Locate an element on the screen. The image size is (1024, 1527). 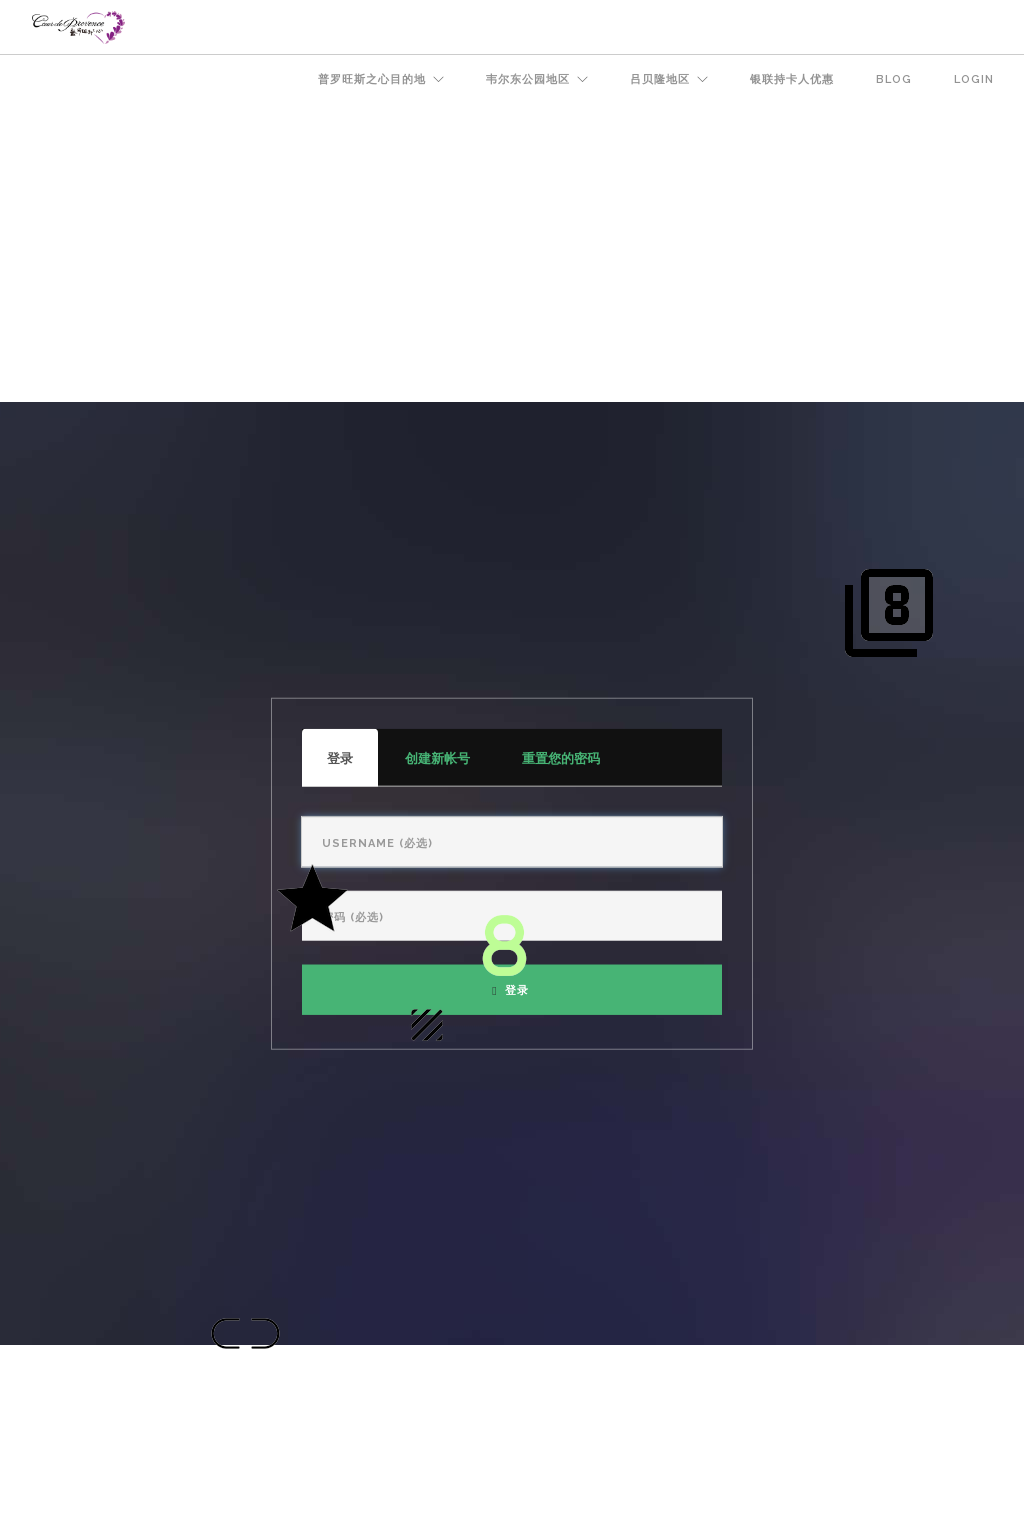
displays the number 8 in a list or ranking is located at coordinates (504, 945).